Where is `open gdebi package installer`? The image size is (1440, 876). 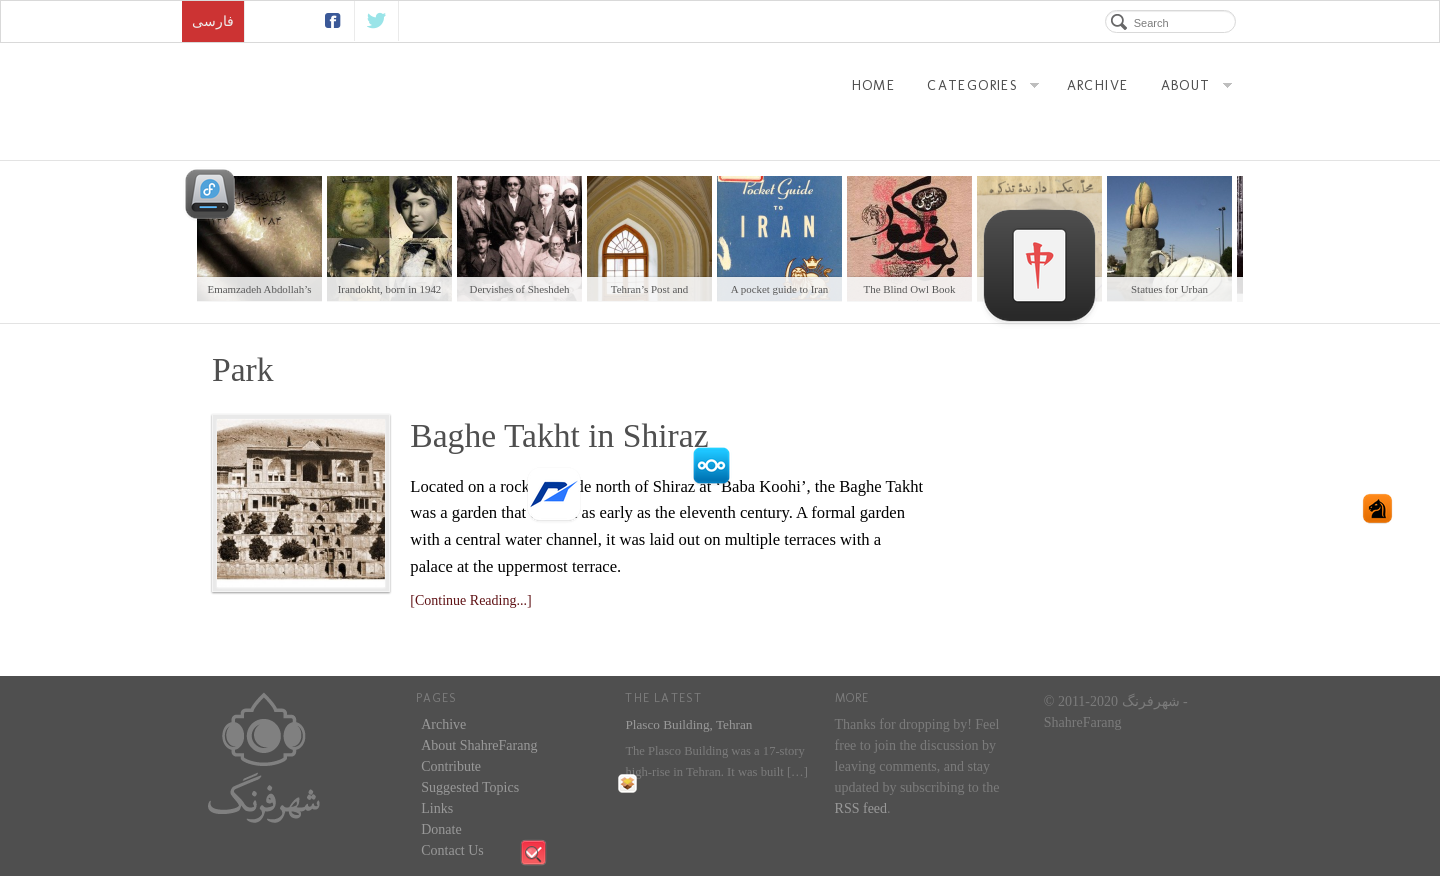 open gdebi package installer is located at coordinates (627, 783).